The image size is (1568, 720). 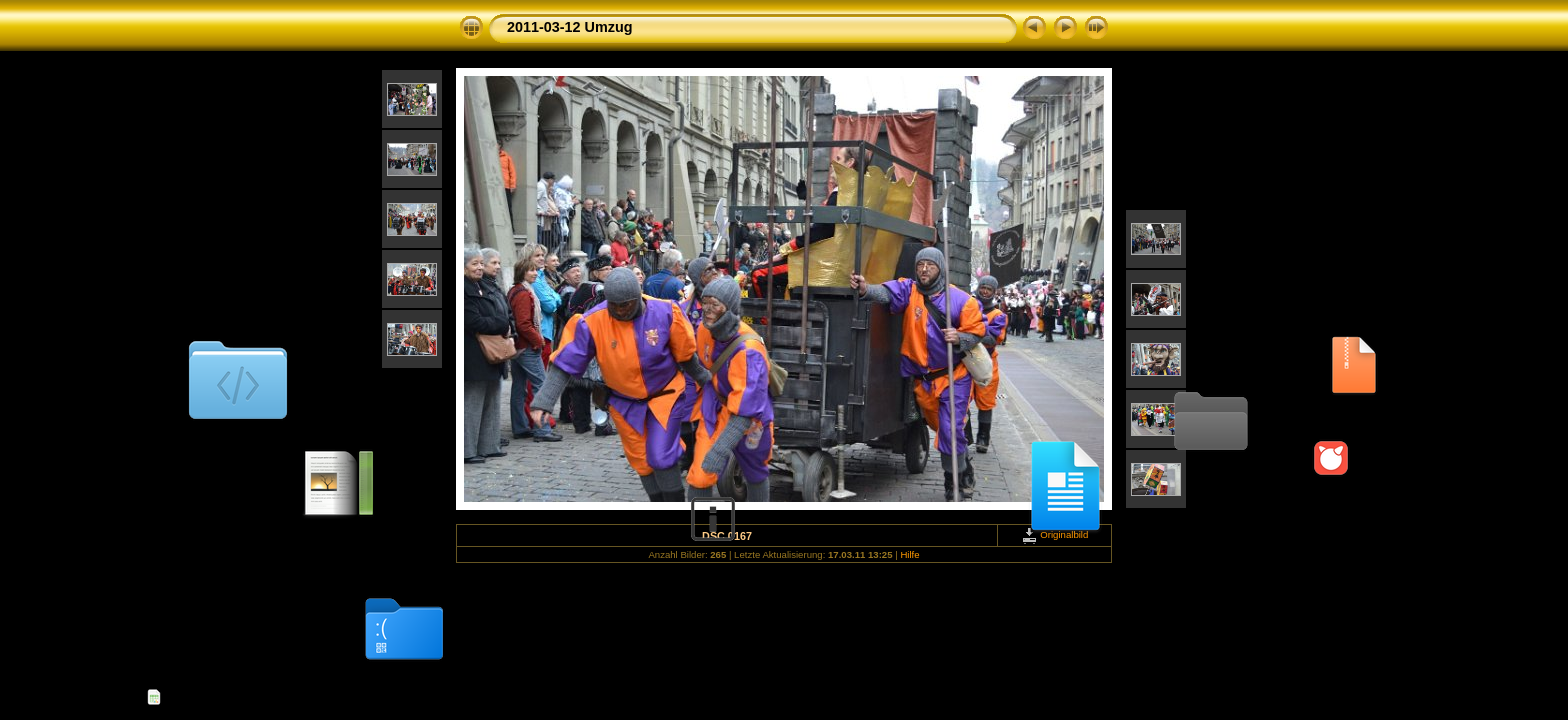 I want to click on a google docs document file, so click(x=1065, y=487).